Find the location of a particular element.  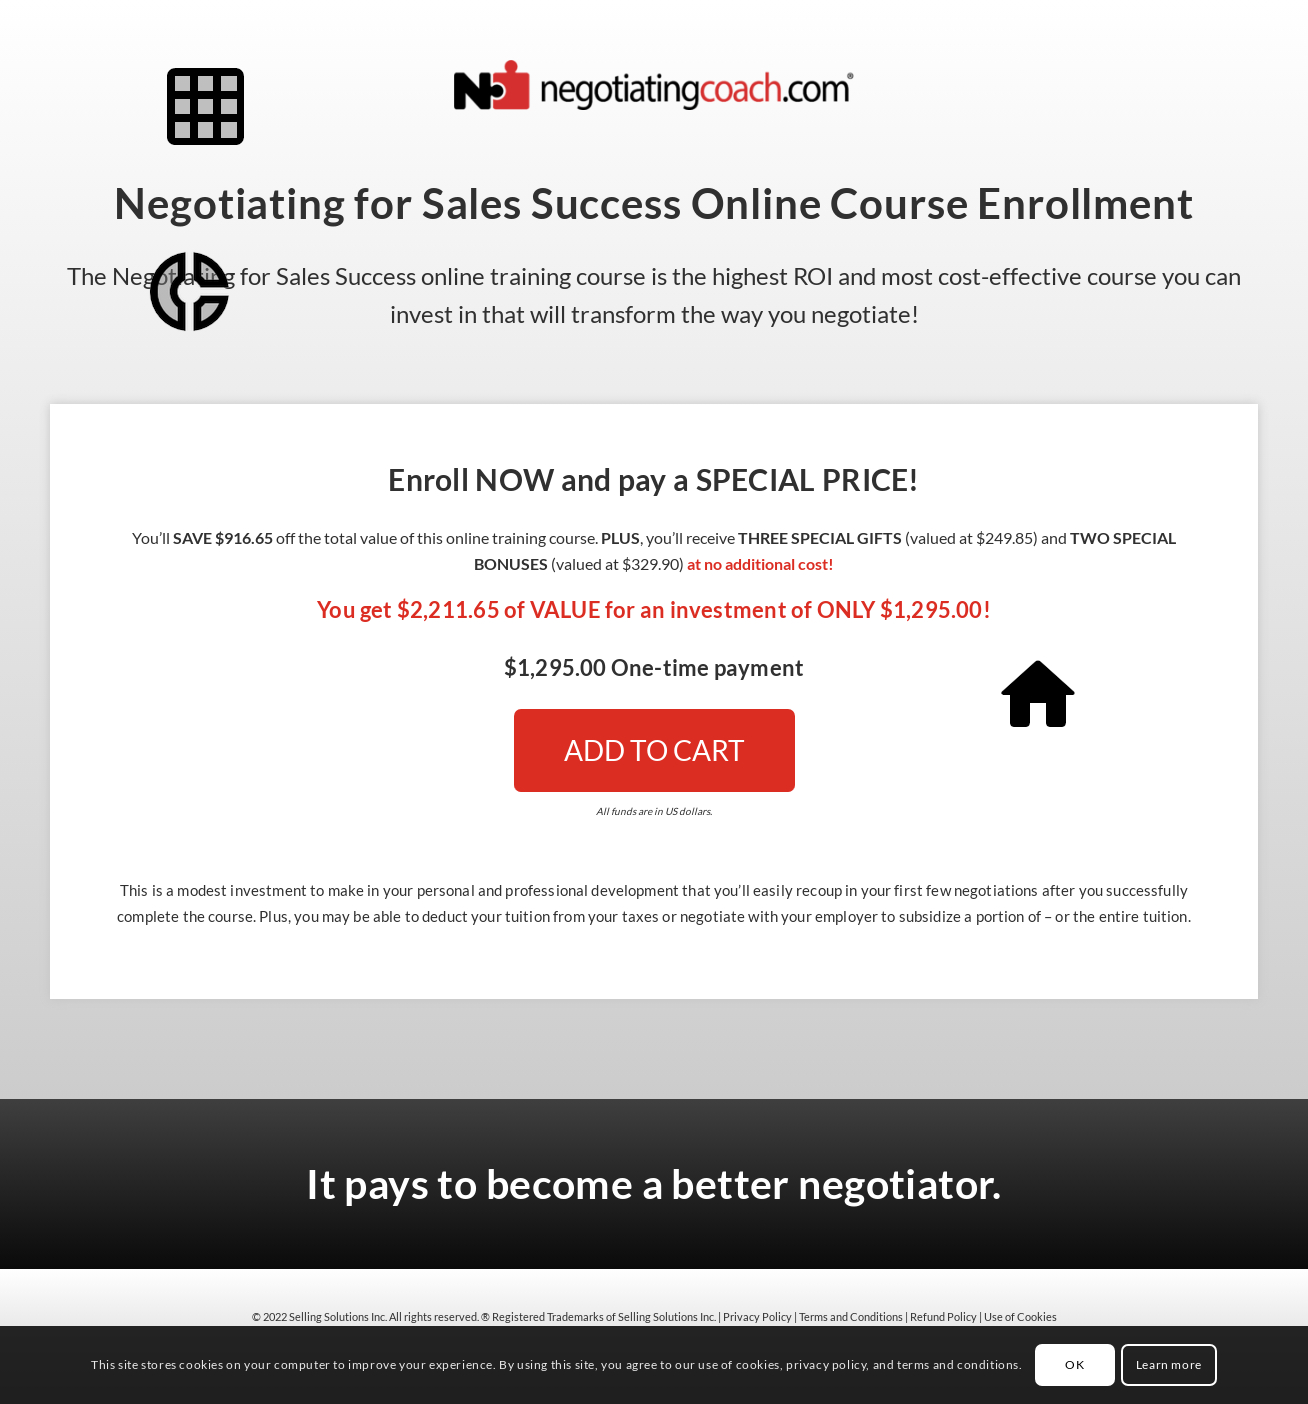

navigate to the home screen is located at coordinates (1038, 695).